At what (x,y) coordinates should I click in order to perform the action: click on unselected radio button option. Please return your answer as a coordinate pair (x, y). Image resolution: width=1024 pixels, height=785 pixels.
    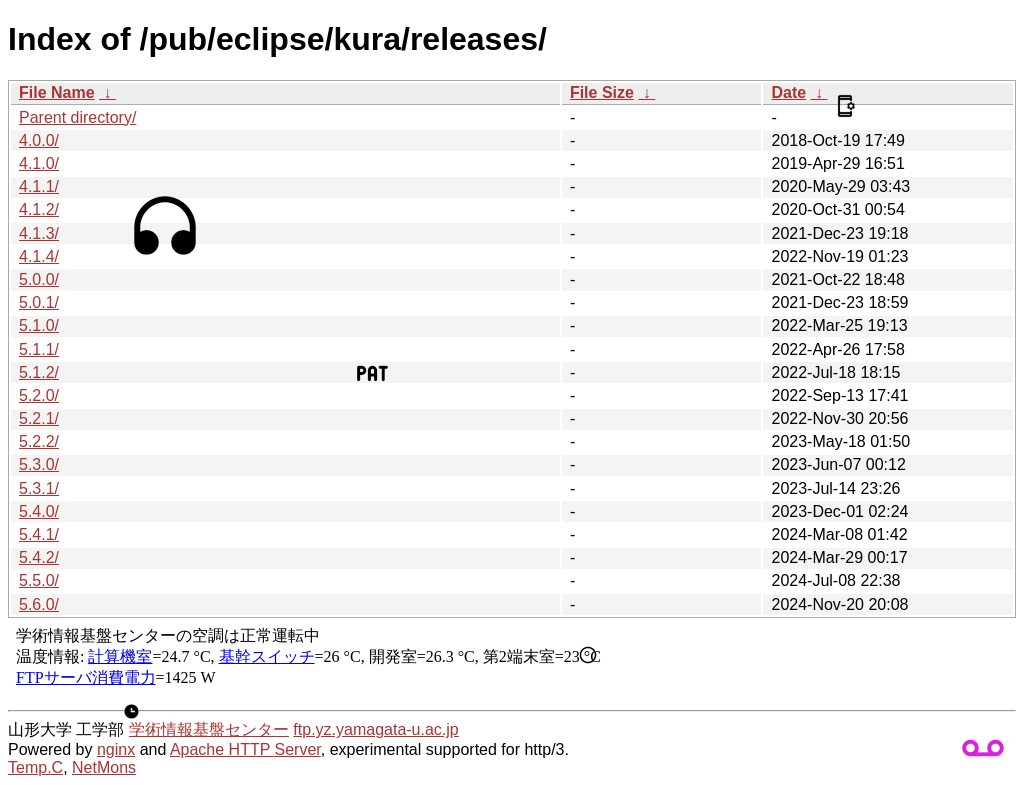
    Looking at the image, I should click on (588, 655).